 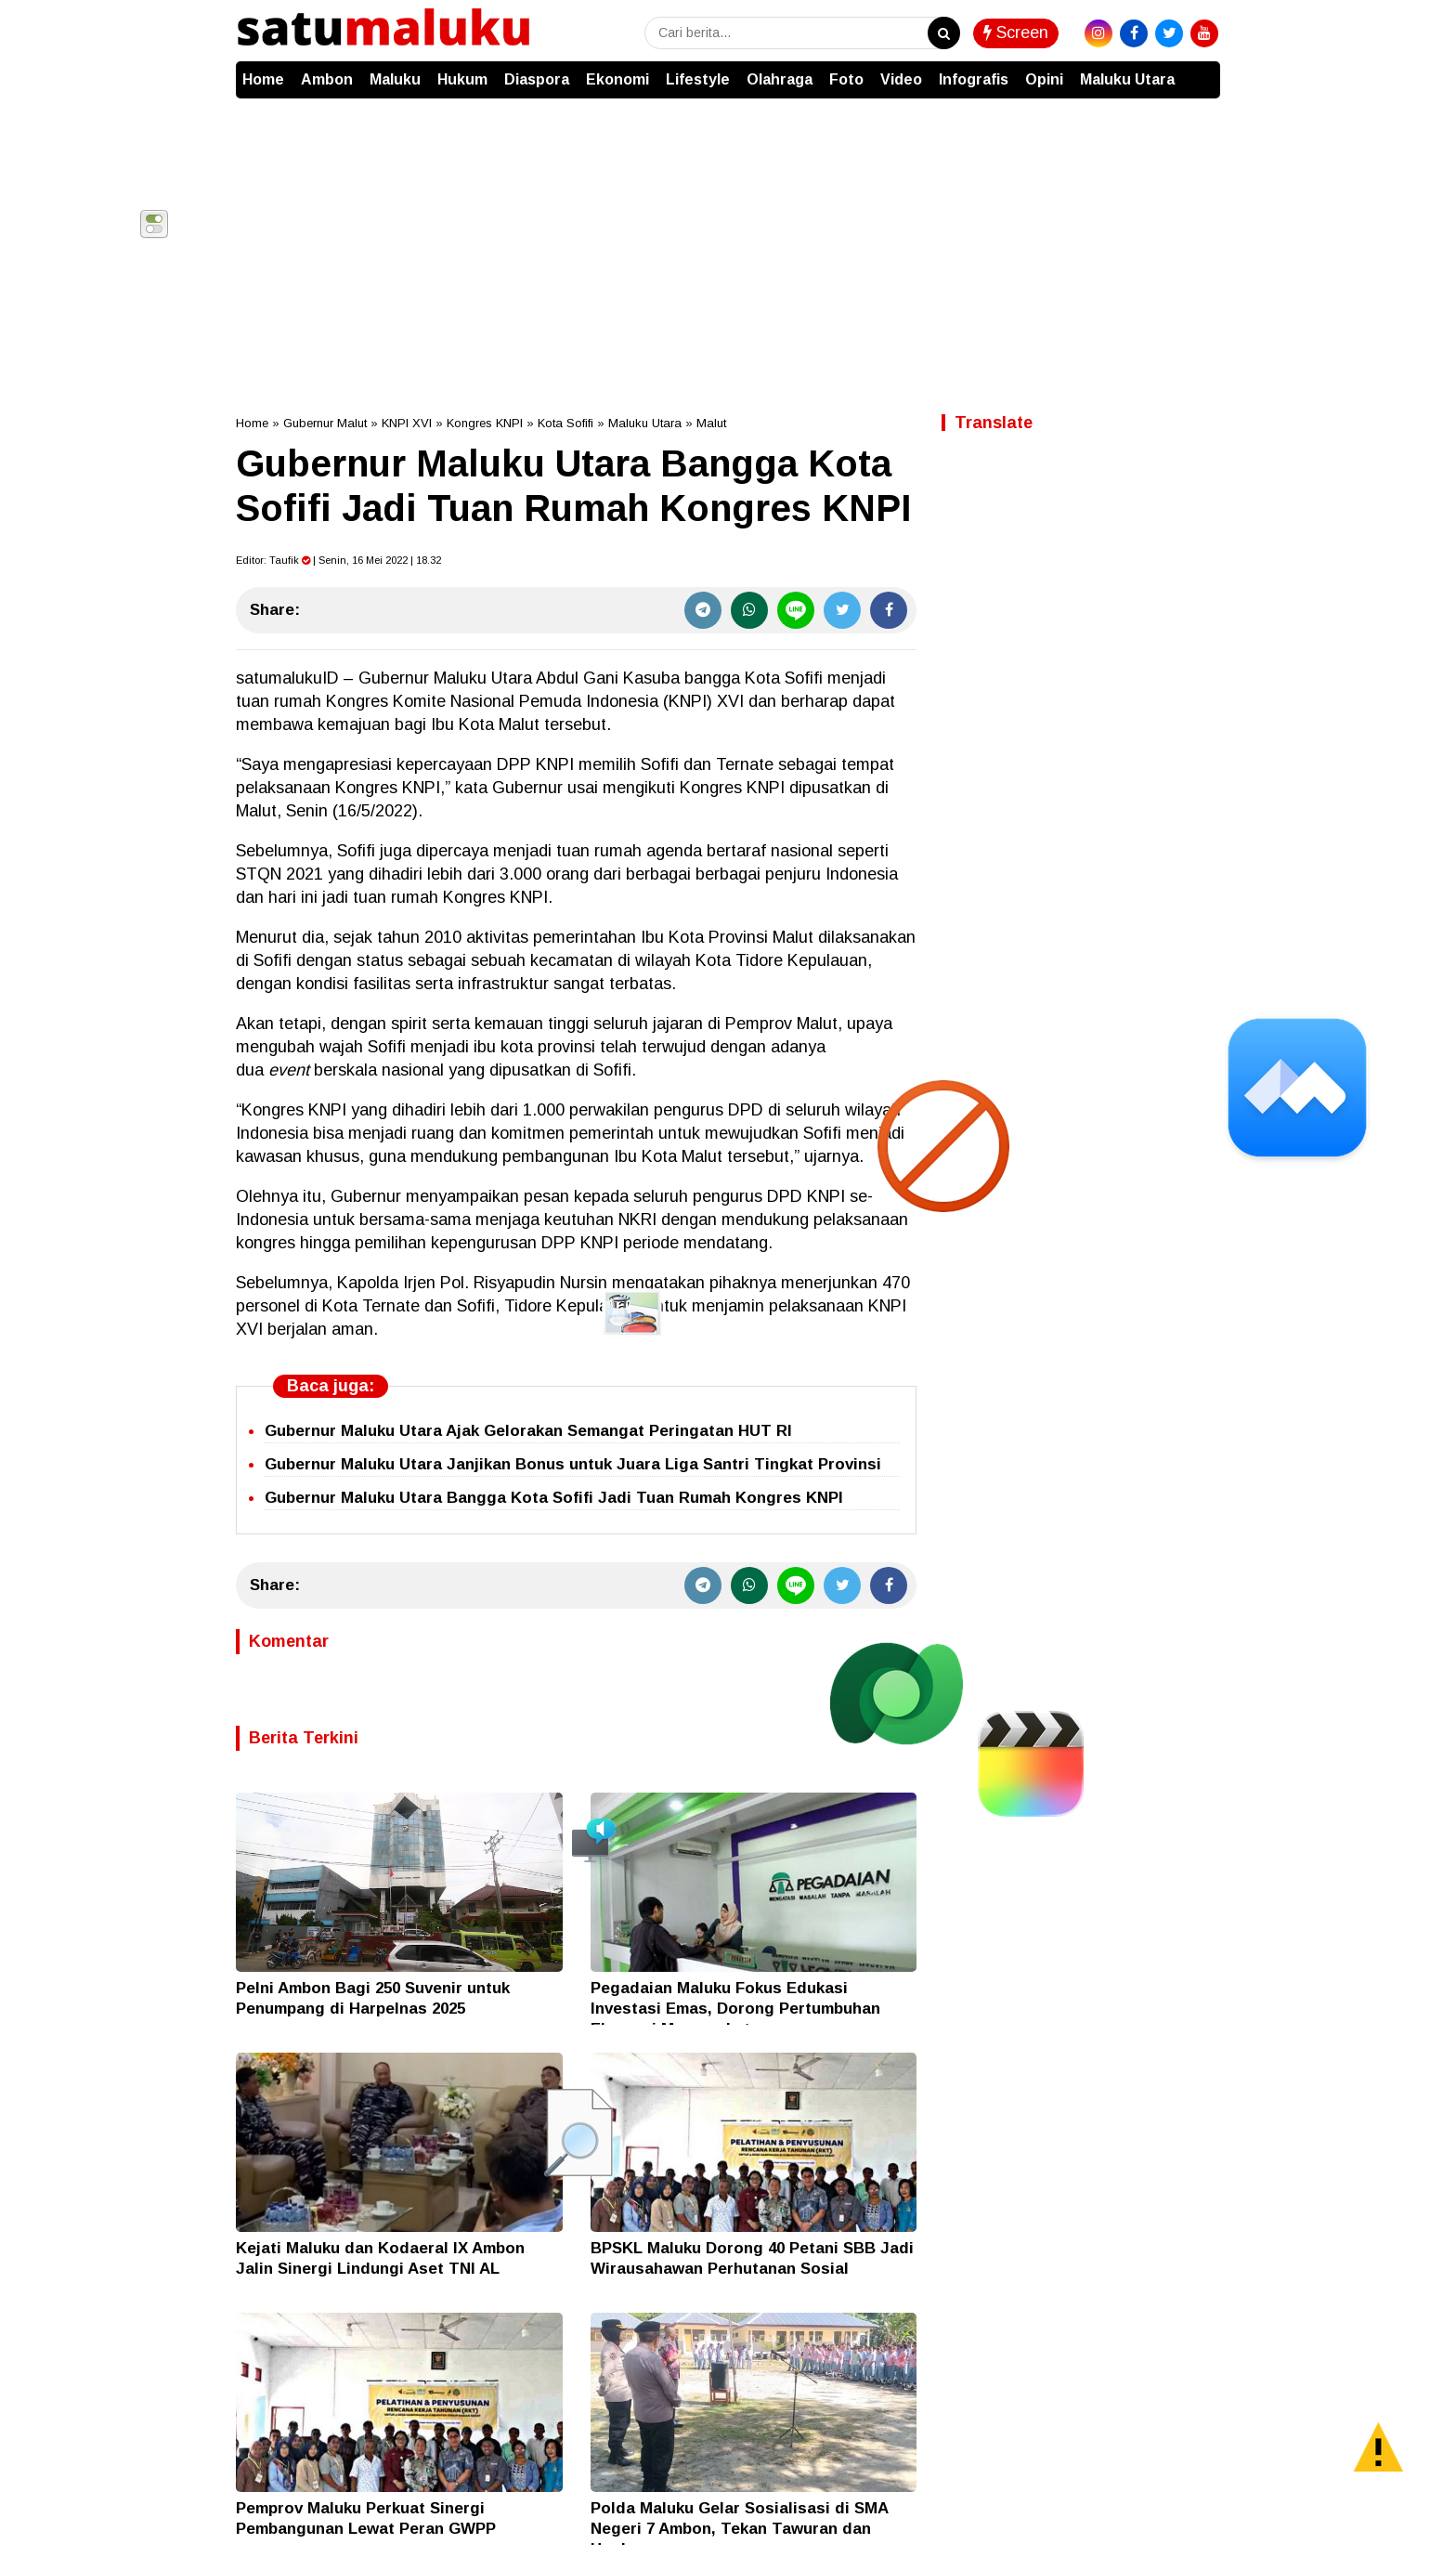 I want to click on view photos or images, so click(x=631, y=1306).